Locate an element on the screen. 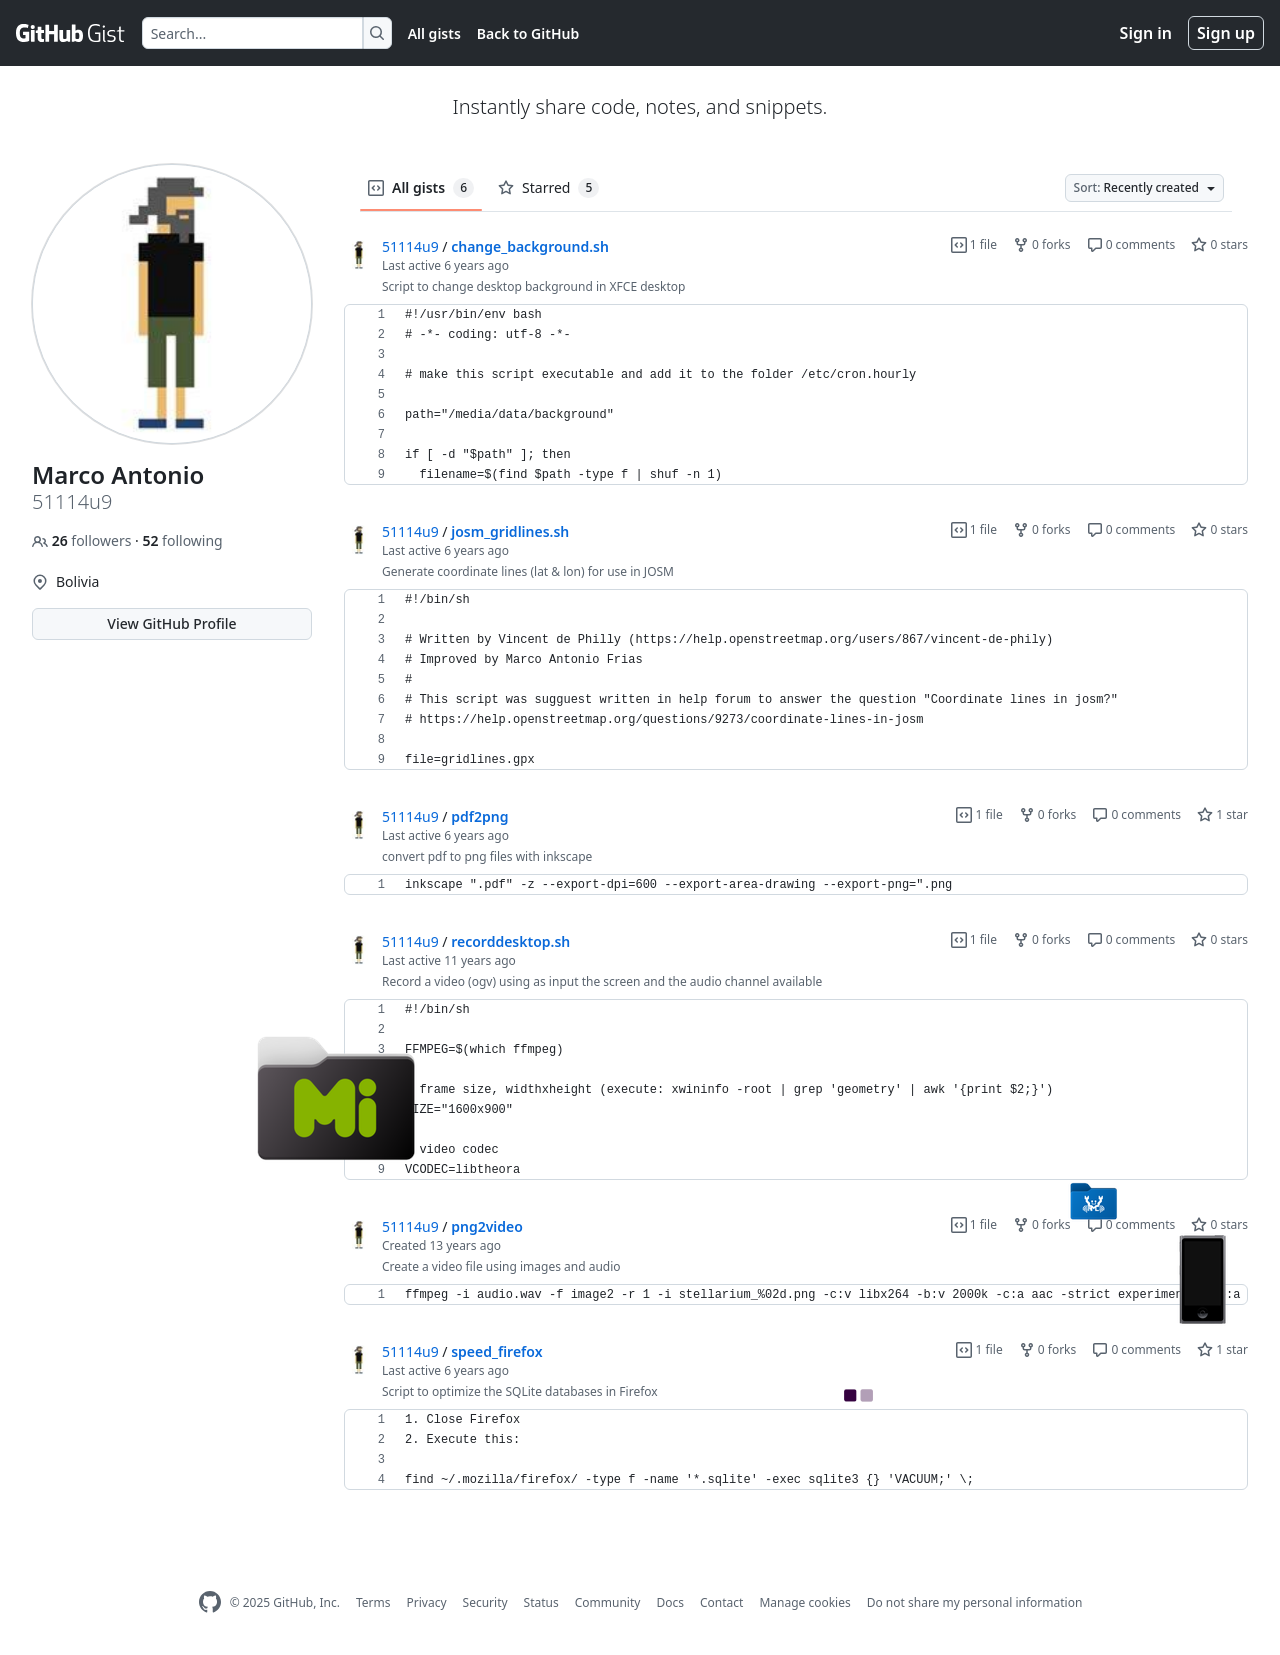 The image size is (1280, 1655). view task list or to-do items is located at coordinates (858, 1397).